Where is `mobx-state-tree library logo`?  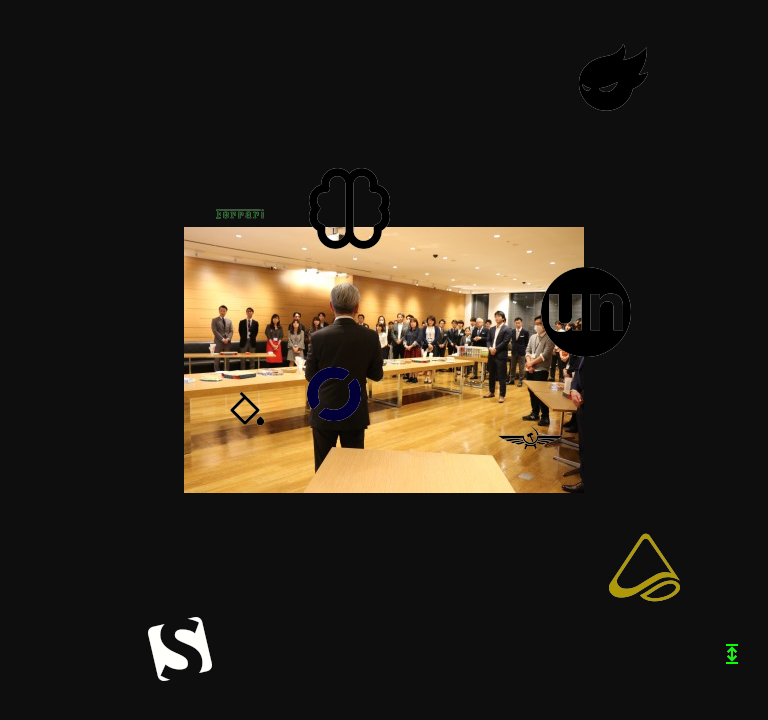
mobx-state-tree library logo is located at coordinates (644, 567).